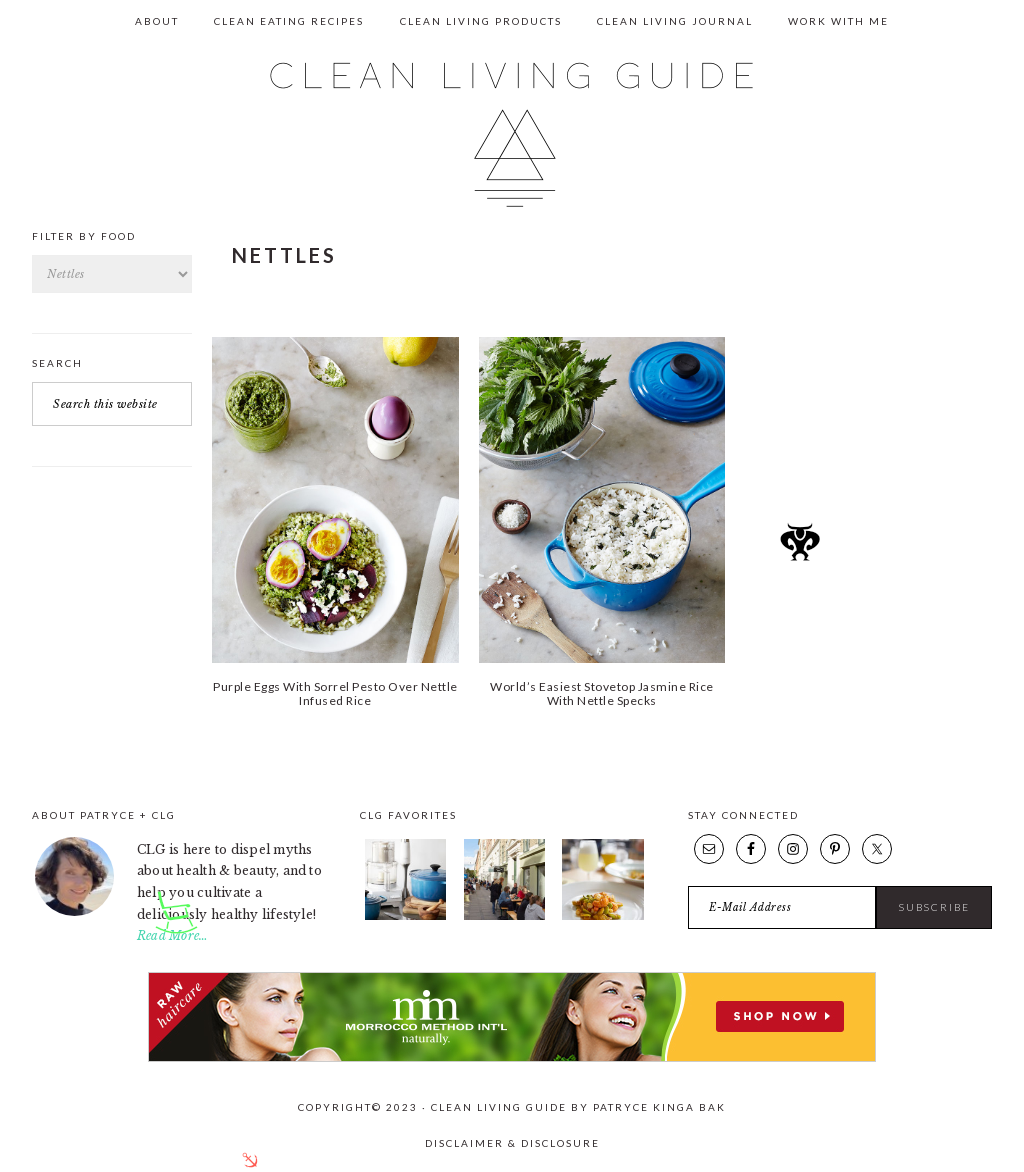 This screenshot has width=1024, height=1172. What do you see at coordinates (176, 912) in the screenshot?
I see `browse furniture or home decor items` at bounding box center [176, 912].